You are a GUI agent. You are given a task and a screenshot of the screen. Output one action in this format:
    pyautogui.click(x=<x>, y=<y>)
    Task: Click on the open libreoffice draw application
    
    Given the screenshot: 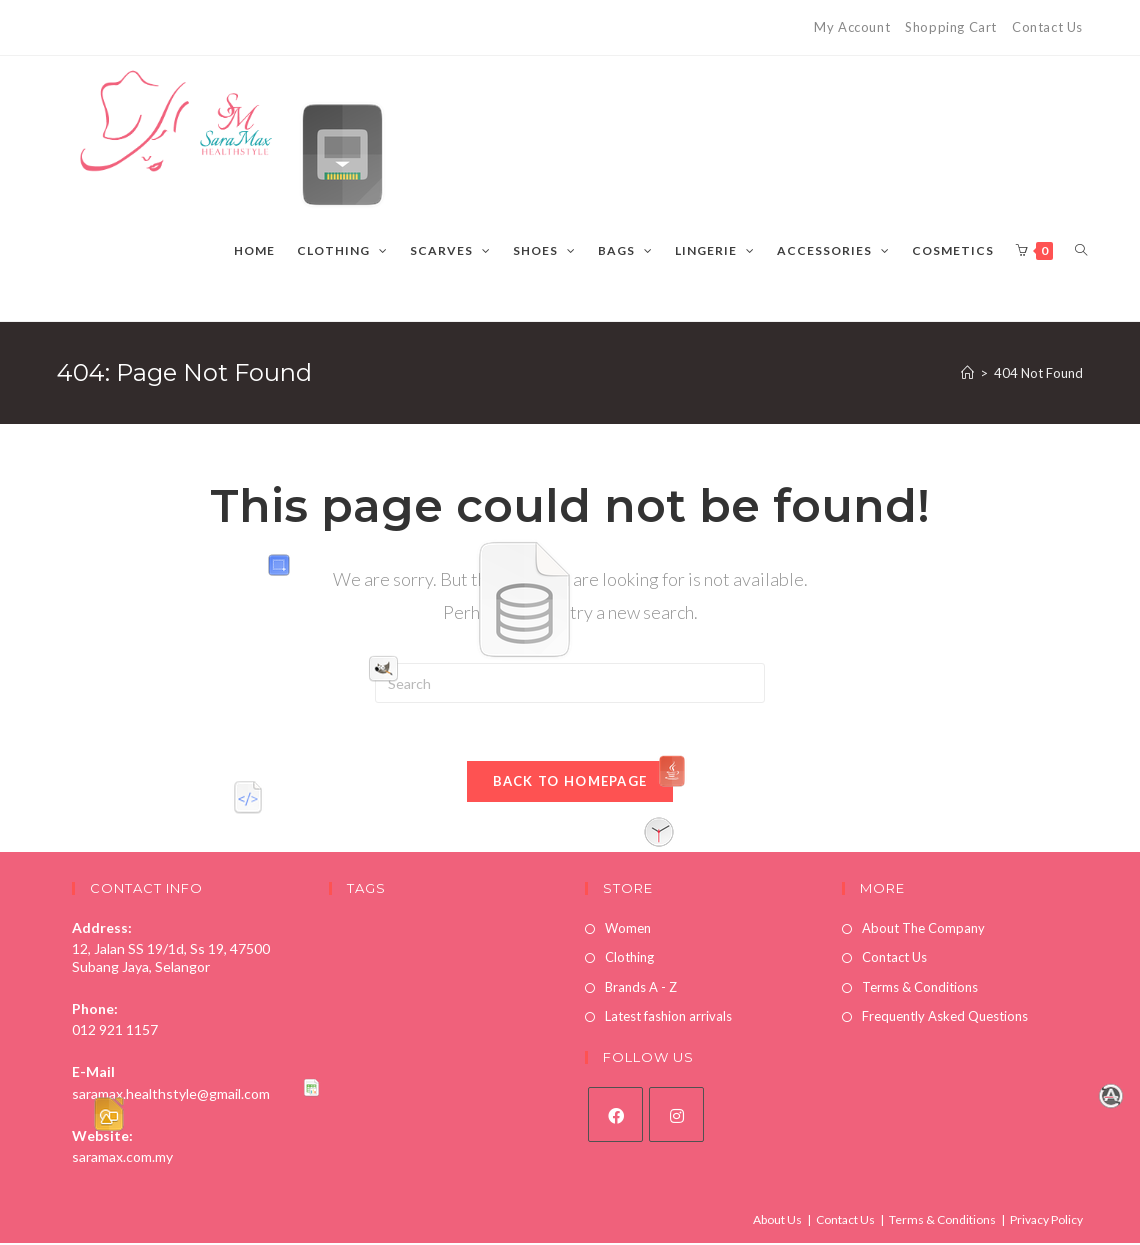 What is the action you would take?
    pyautogui.click(x=109, y=1114)
    